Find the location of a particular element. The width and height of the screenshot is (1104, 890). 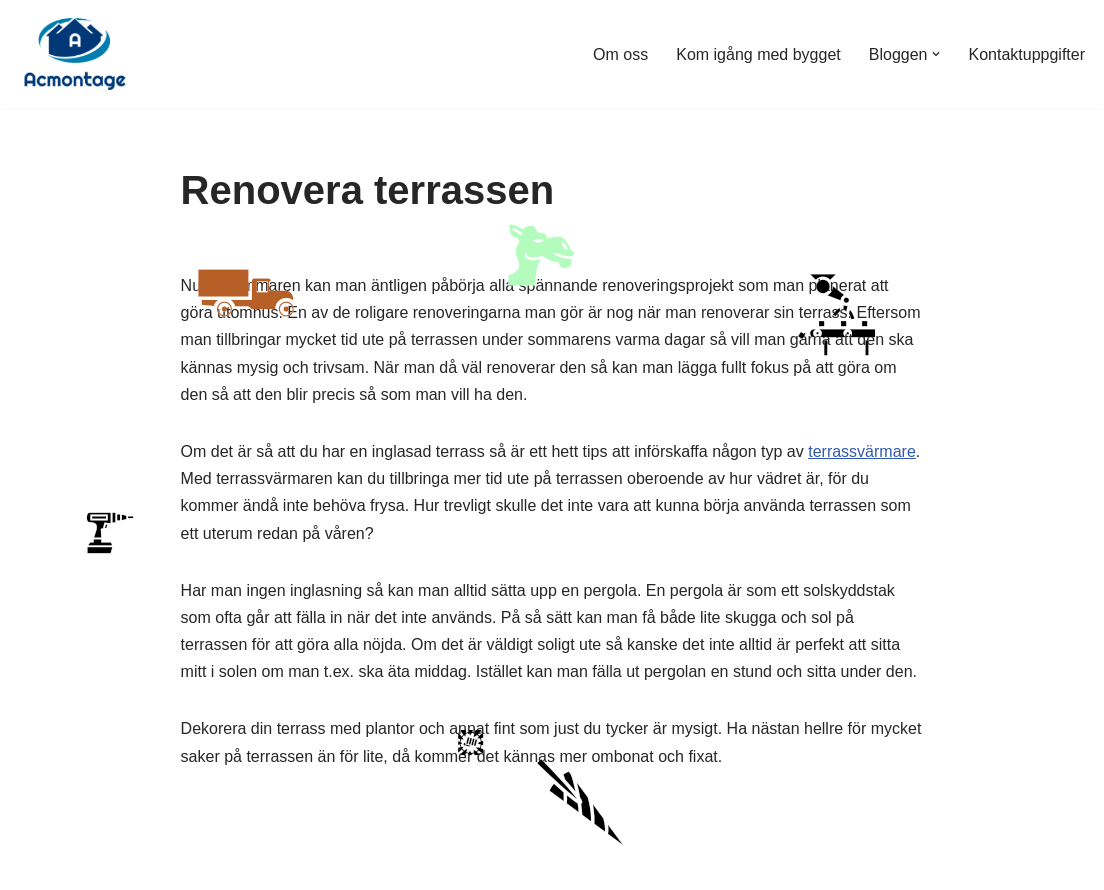

access automation or manufacturing settings is located at coordinates (834, 314).